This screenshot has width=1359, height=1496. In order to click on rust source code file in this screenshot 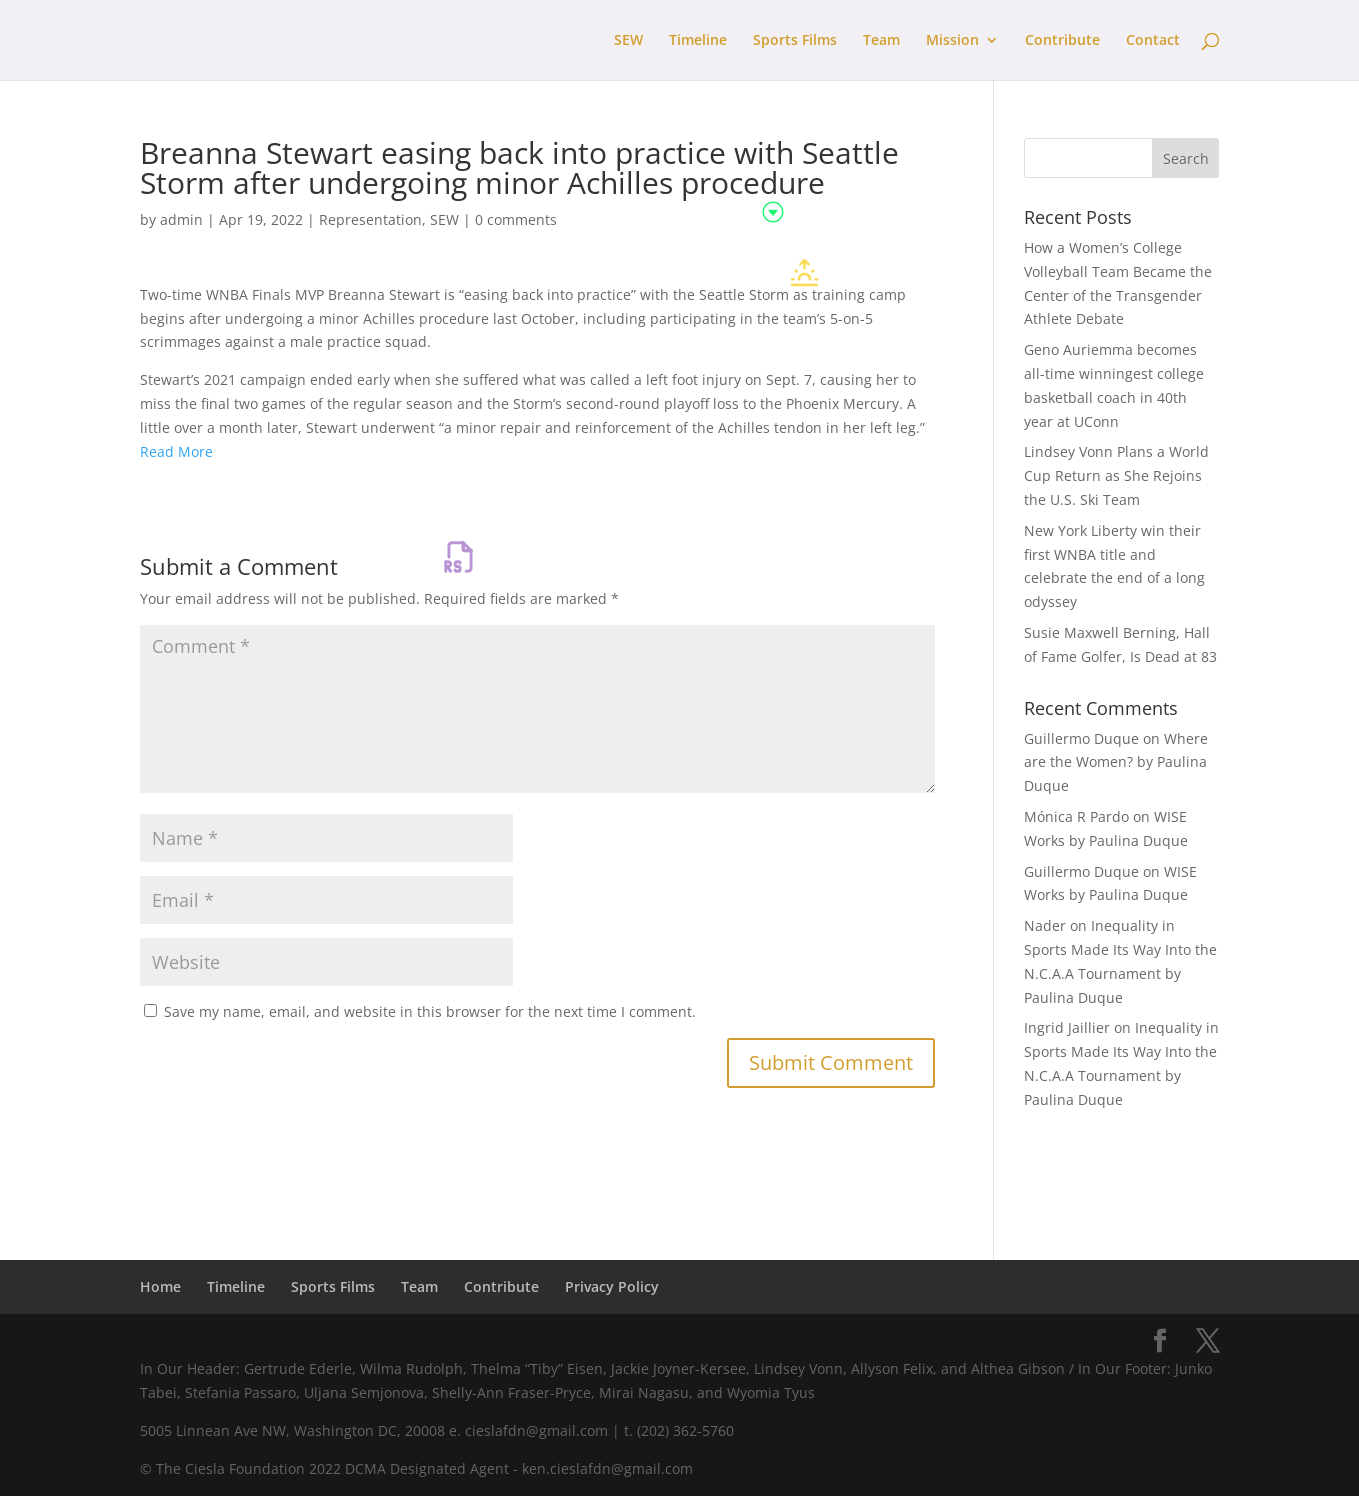, I will do `click(460, 557)`.